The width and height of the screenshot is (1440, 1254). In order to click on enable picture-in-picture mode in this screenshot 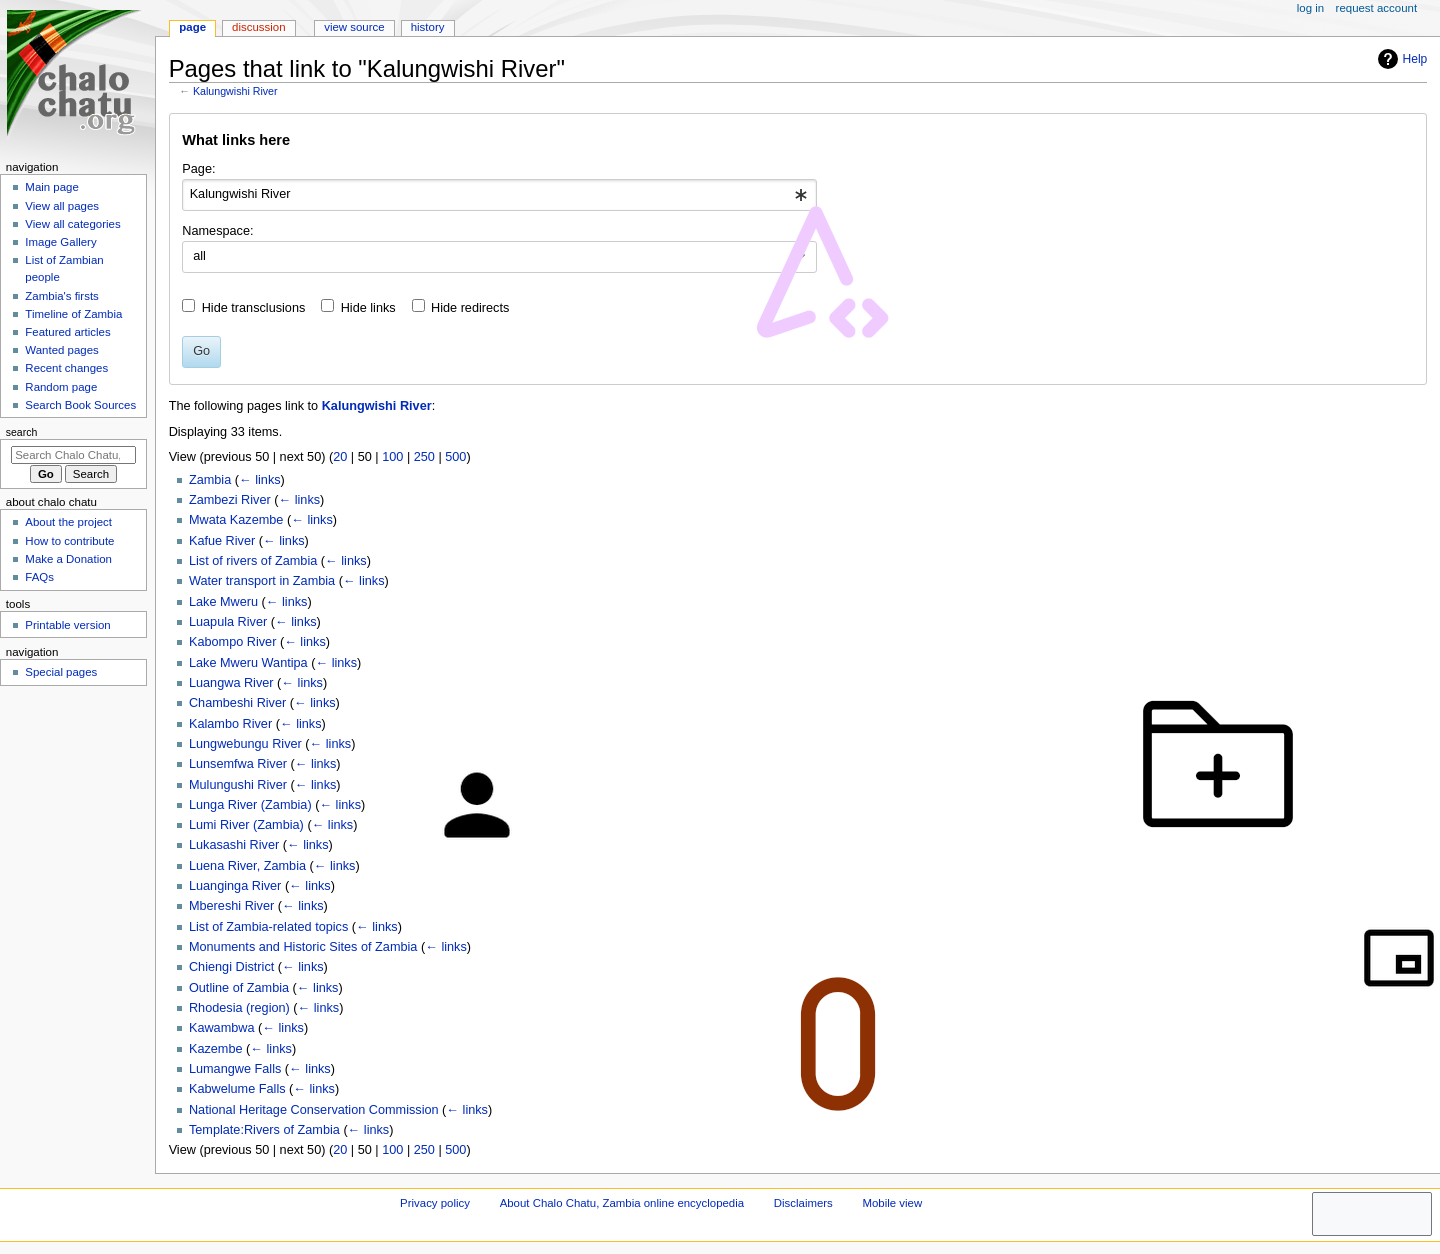, I will do `click(1399, 958)`.